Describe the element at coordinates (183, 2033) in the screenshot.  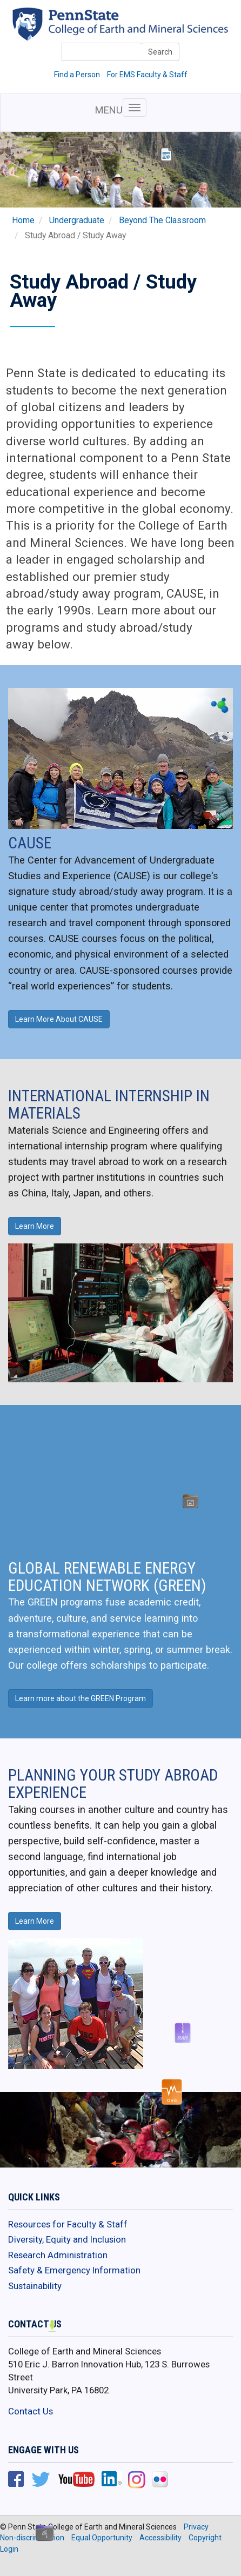
I see `a compressed RAR archive file` at that location.